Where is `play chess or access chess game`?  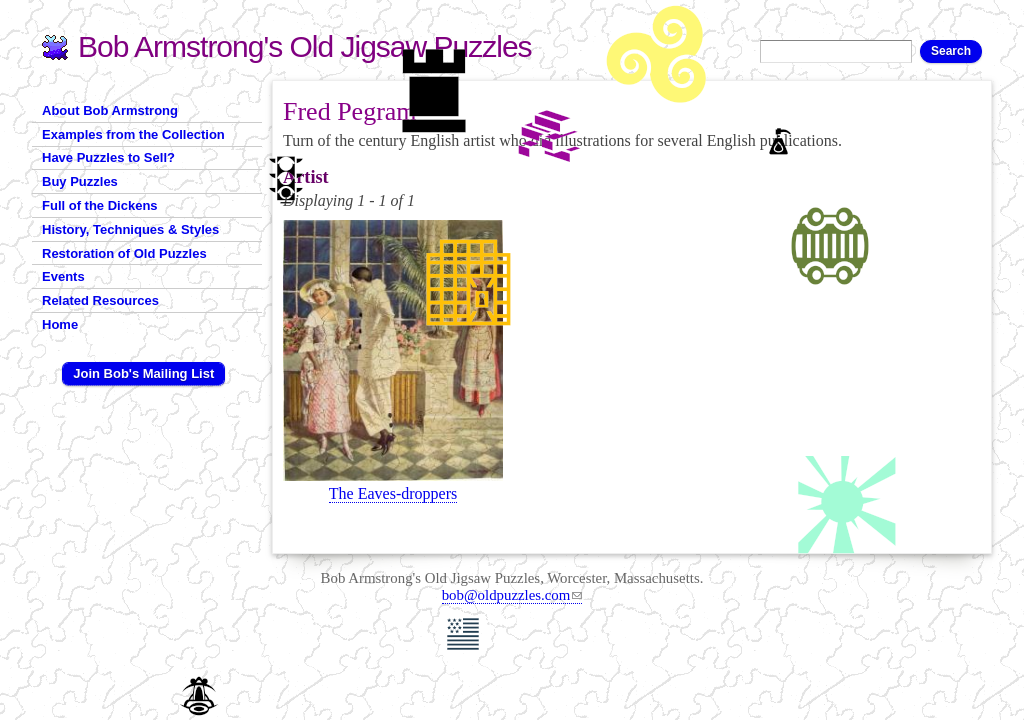 play chess or access chess game is located at coordinates (434, 84).